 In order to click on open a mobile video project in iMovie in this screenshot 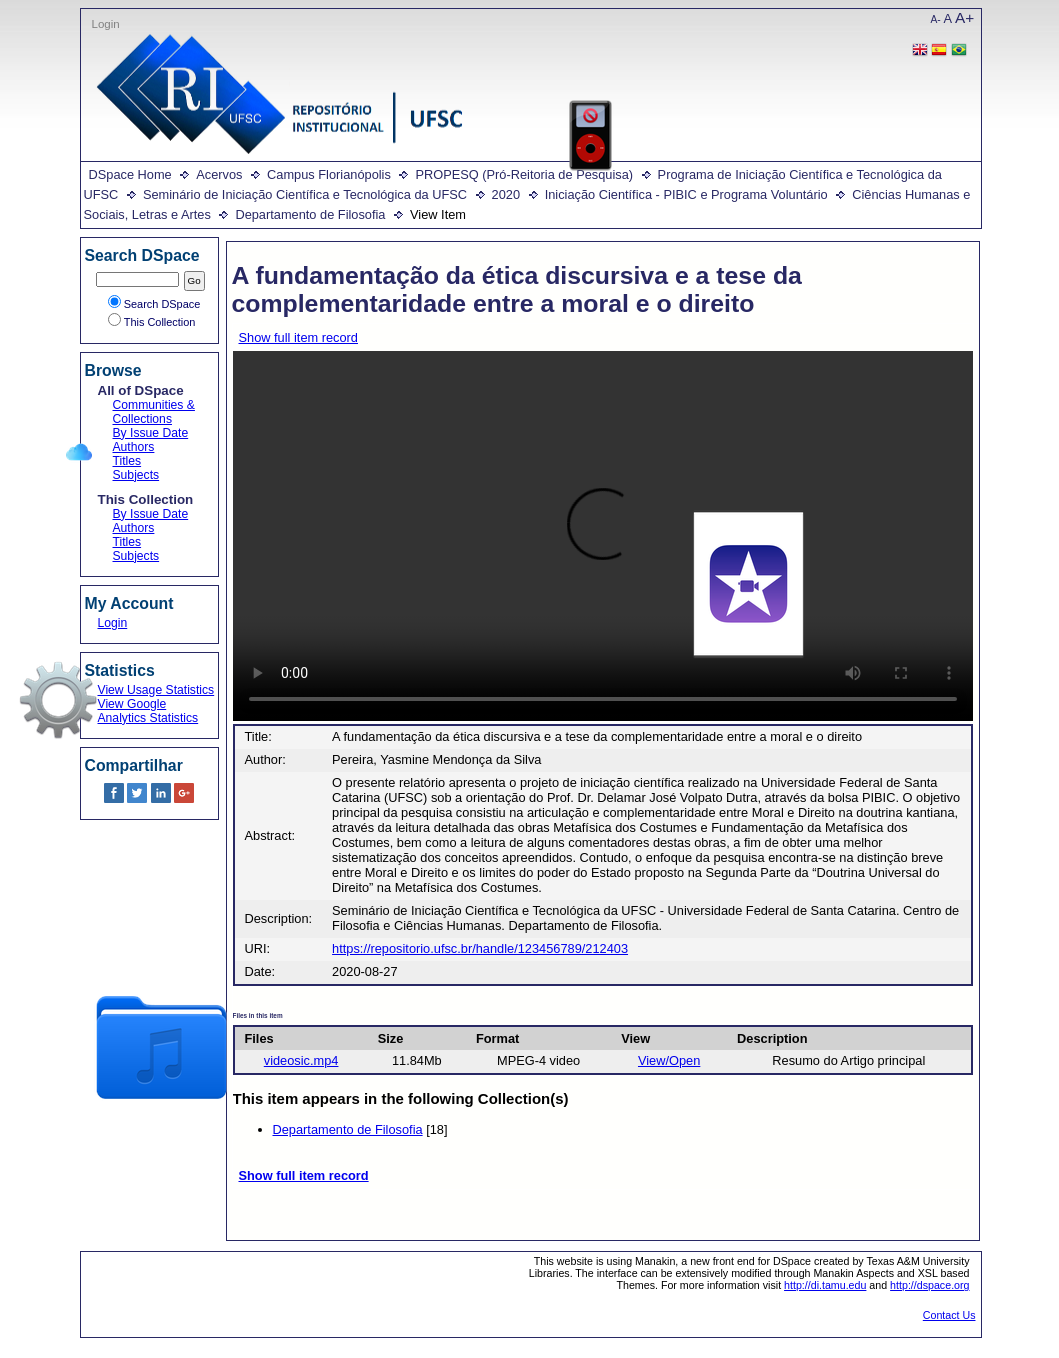, I will do `click(748, 587)`.